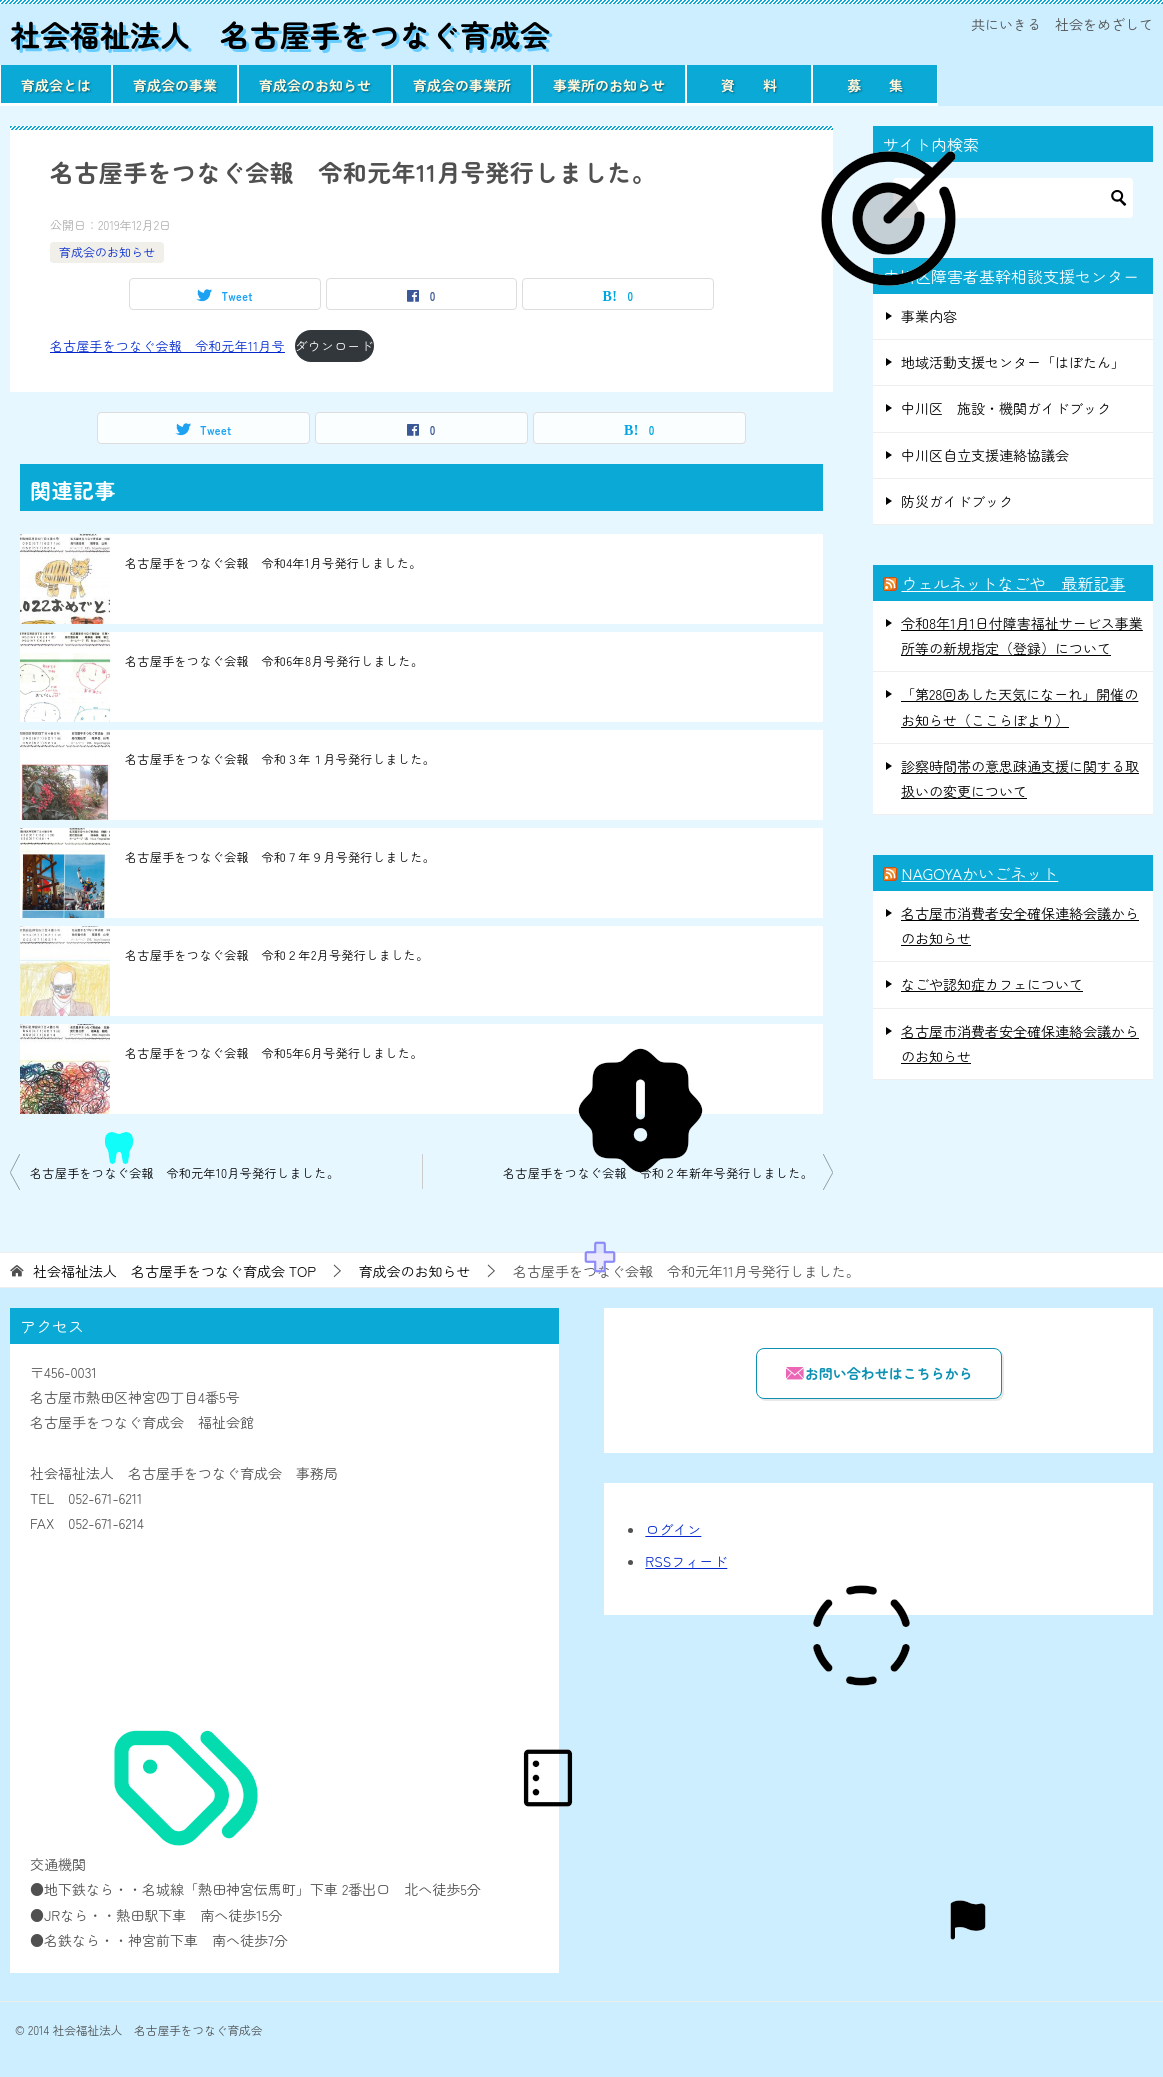 The height and width of the screenshot is (2077, 1163). What do you see at coordinates (861, 1635) in the screenshot?
I see `indicates loading or processing in progress` at bounding box center [861, 1635].